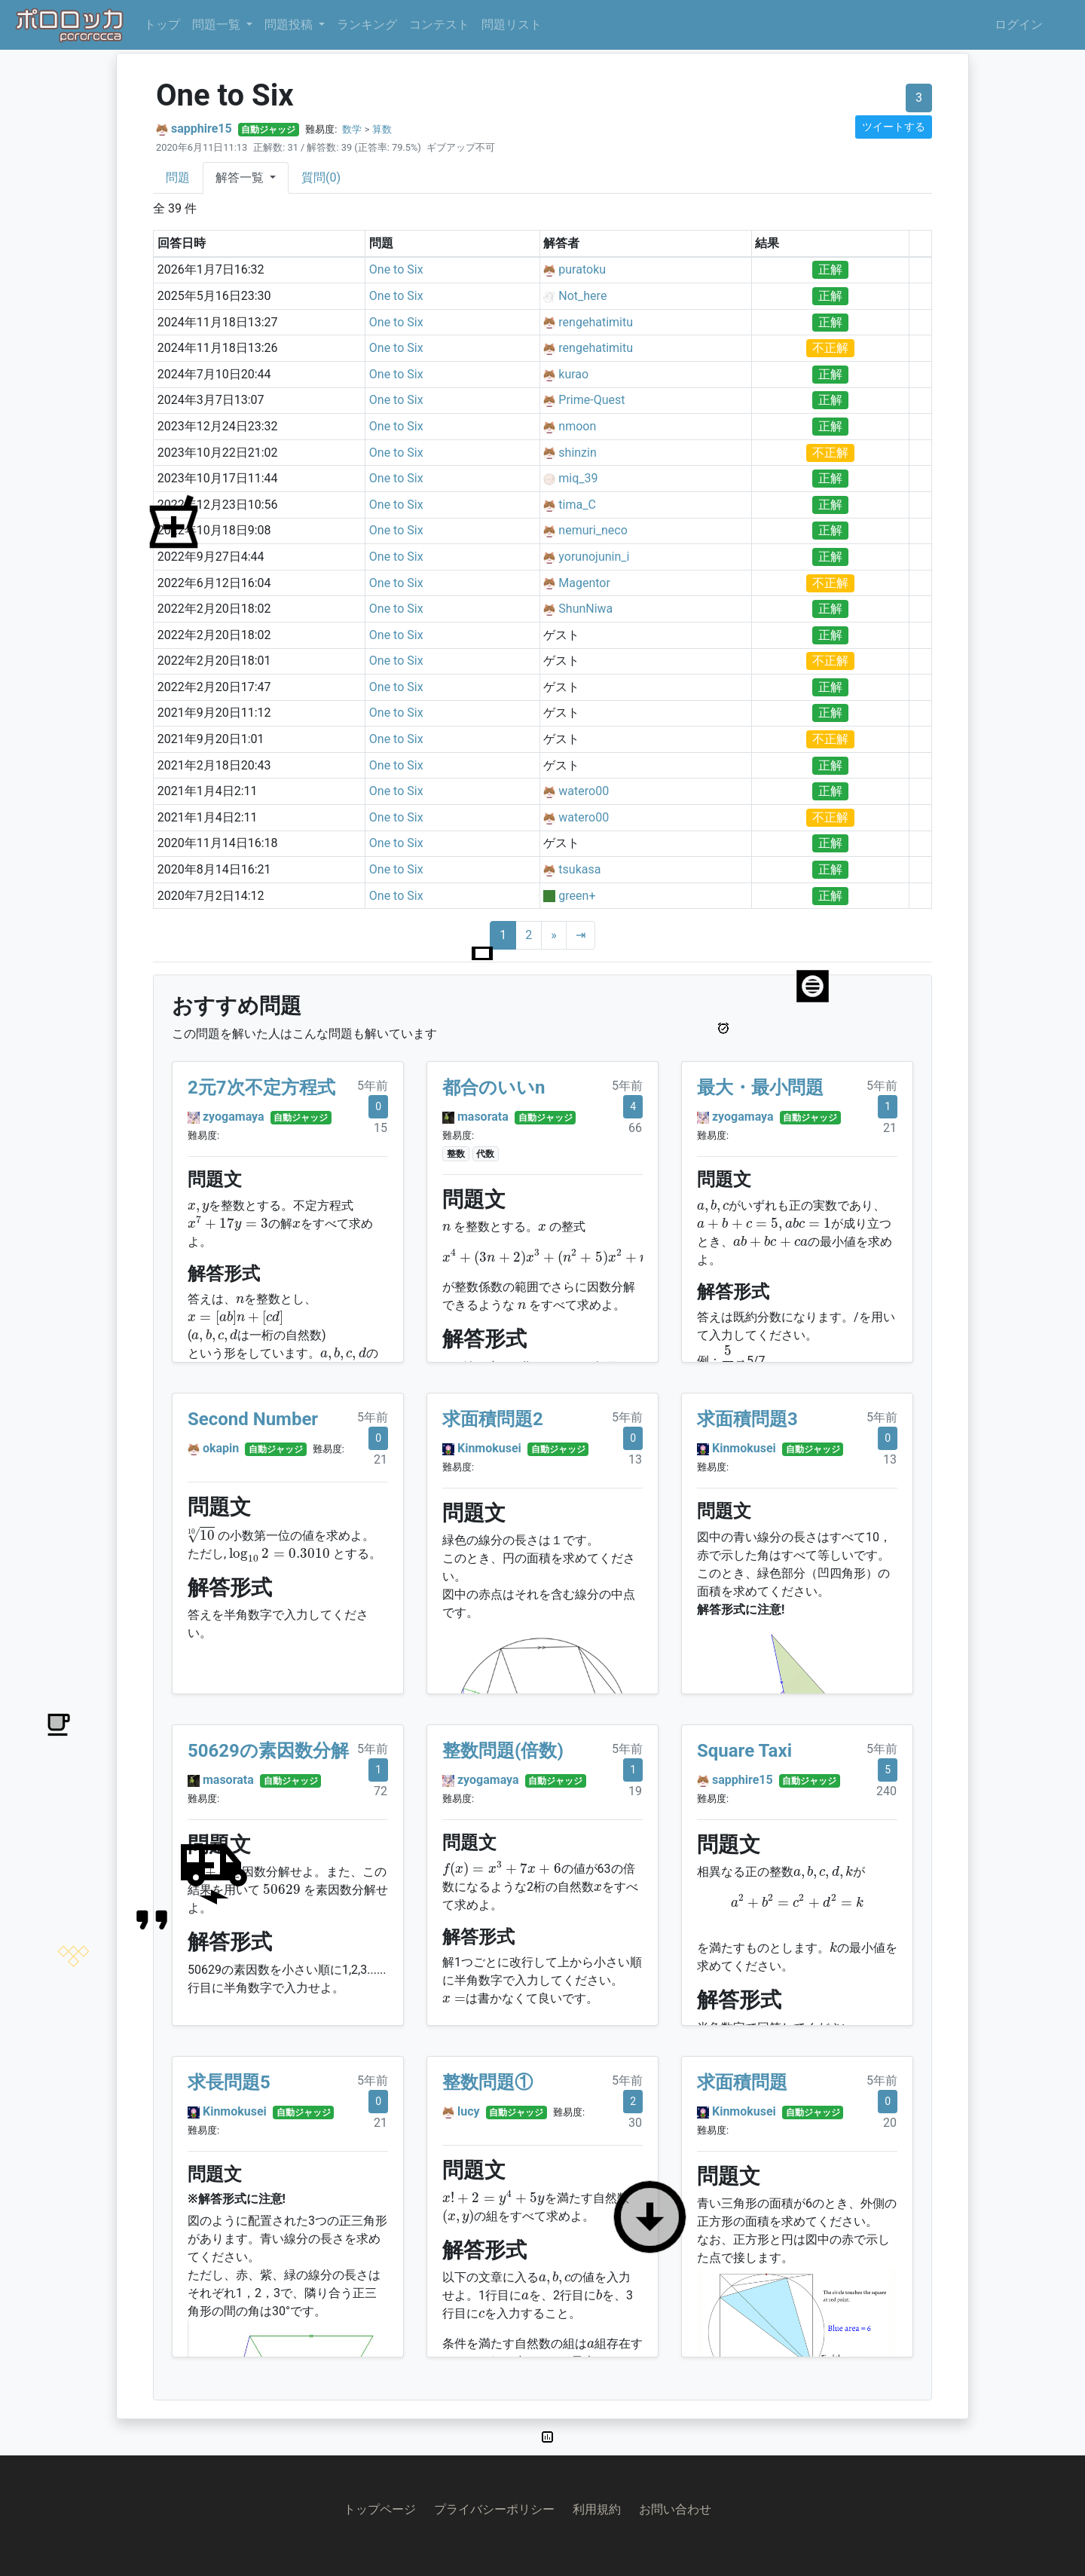 The width and height of the screenshot is (1085, 2576). What do you see at coordinates (214, 1871) in the screenshot?
I see `select electric rickshaw as transport option` at bounding box center [214, 1871].